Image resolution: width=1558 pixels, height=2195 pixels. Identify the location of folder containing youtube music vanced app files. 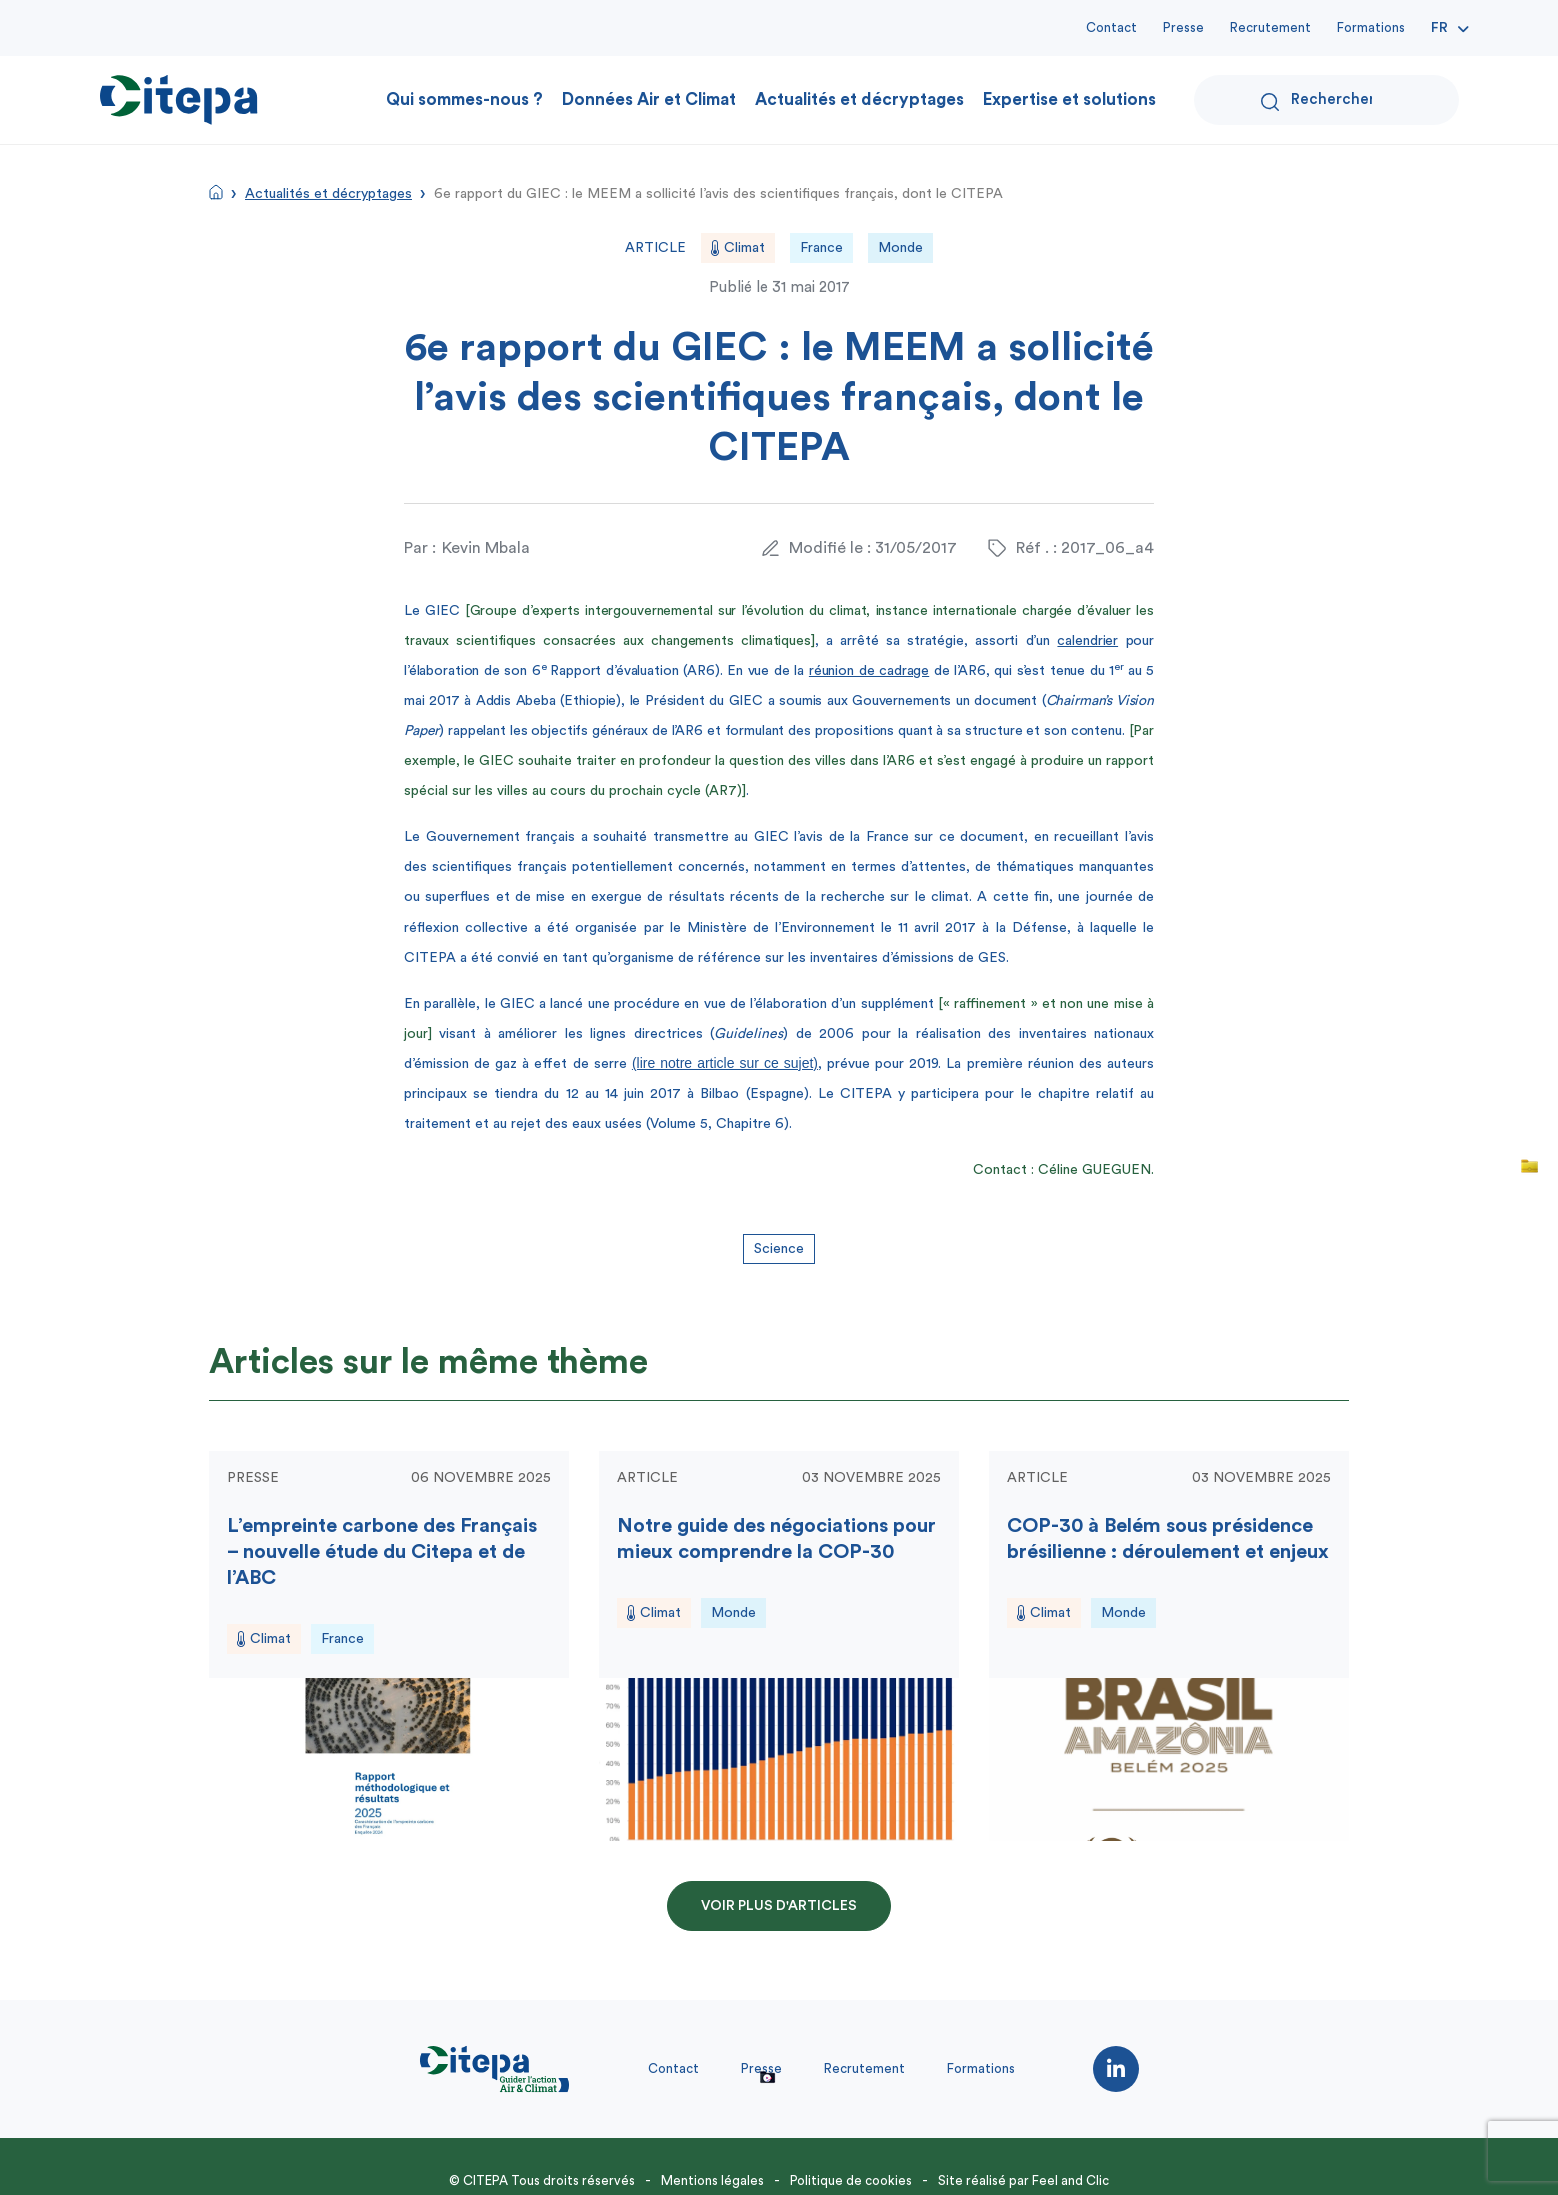
(767, 2077).